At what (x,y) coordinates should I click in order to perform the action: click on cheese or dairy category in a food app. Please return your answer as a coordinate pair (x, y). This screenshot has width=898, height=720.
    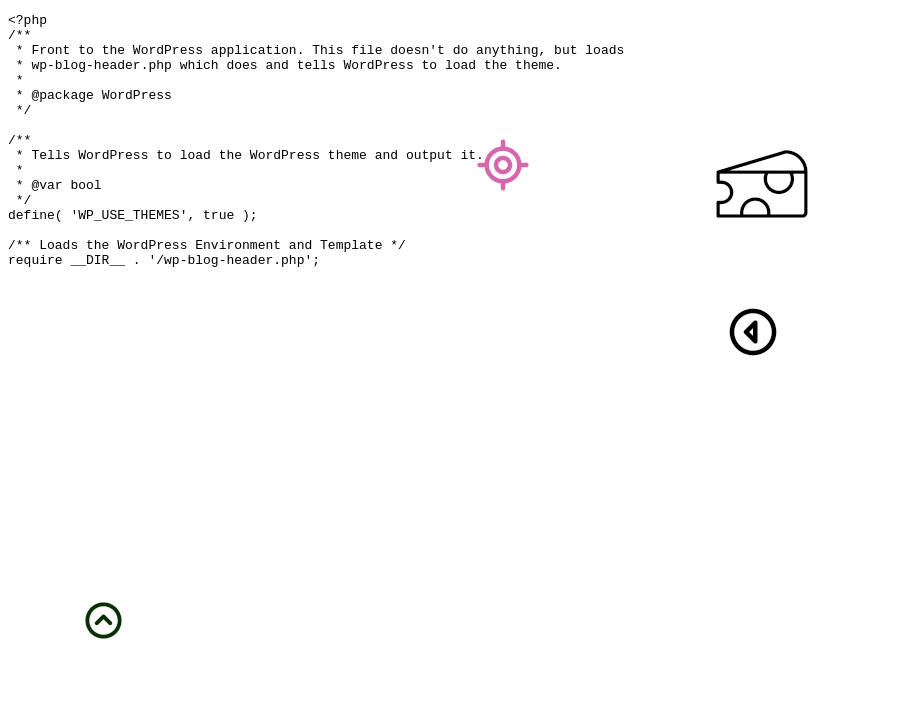
    Looking at the image, I should click on (762, 189).